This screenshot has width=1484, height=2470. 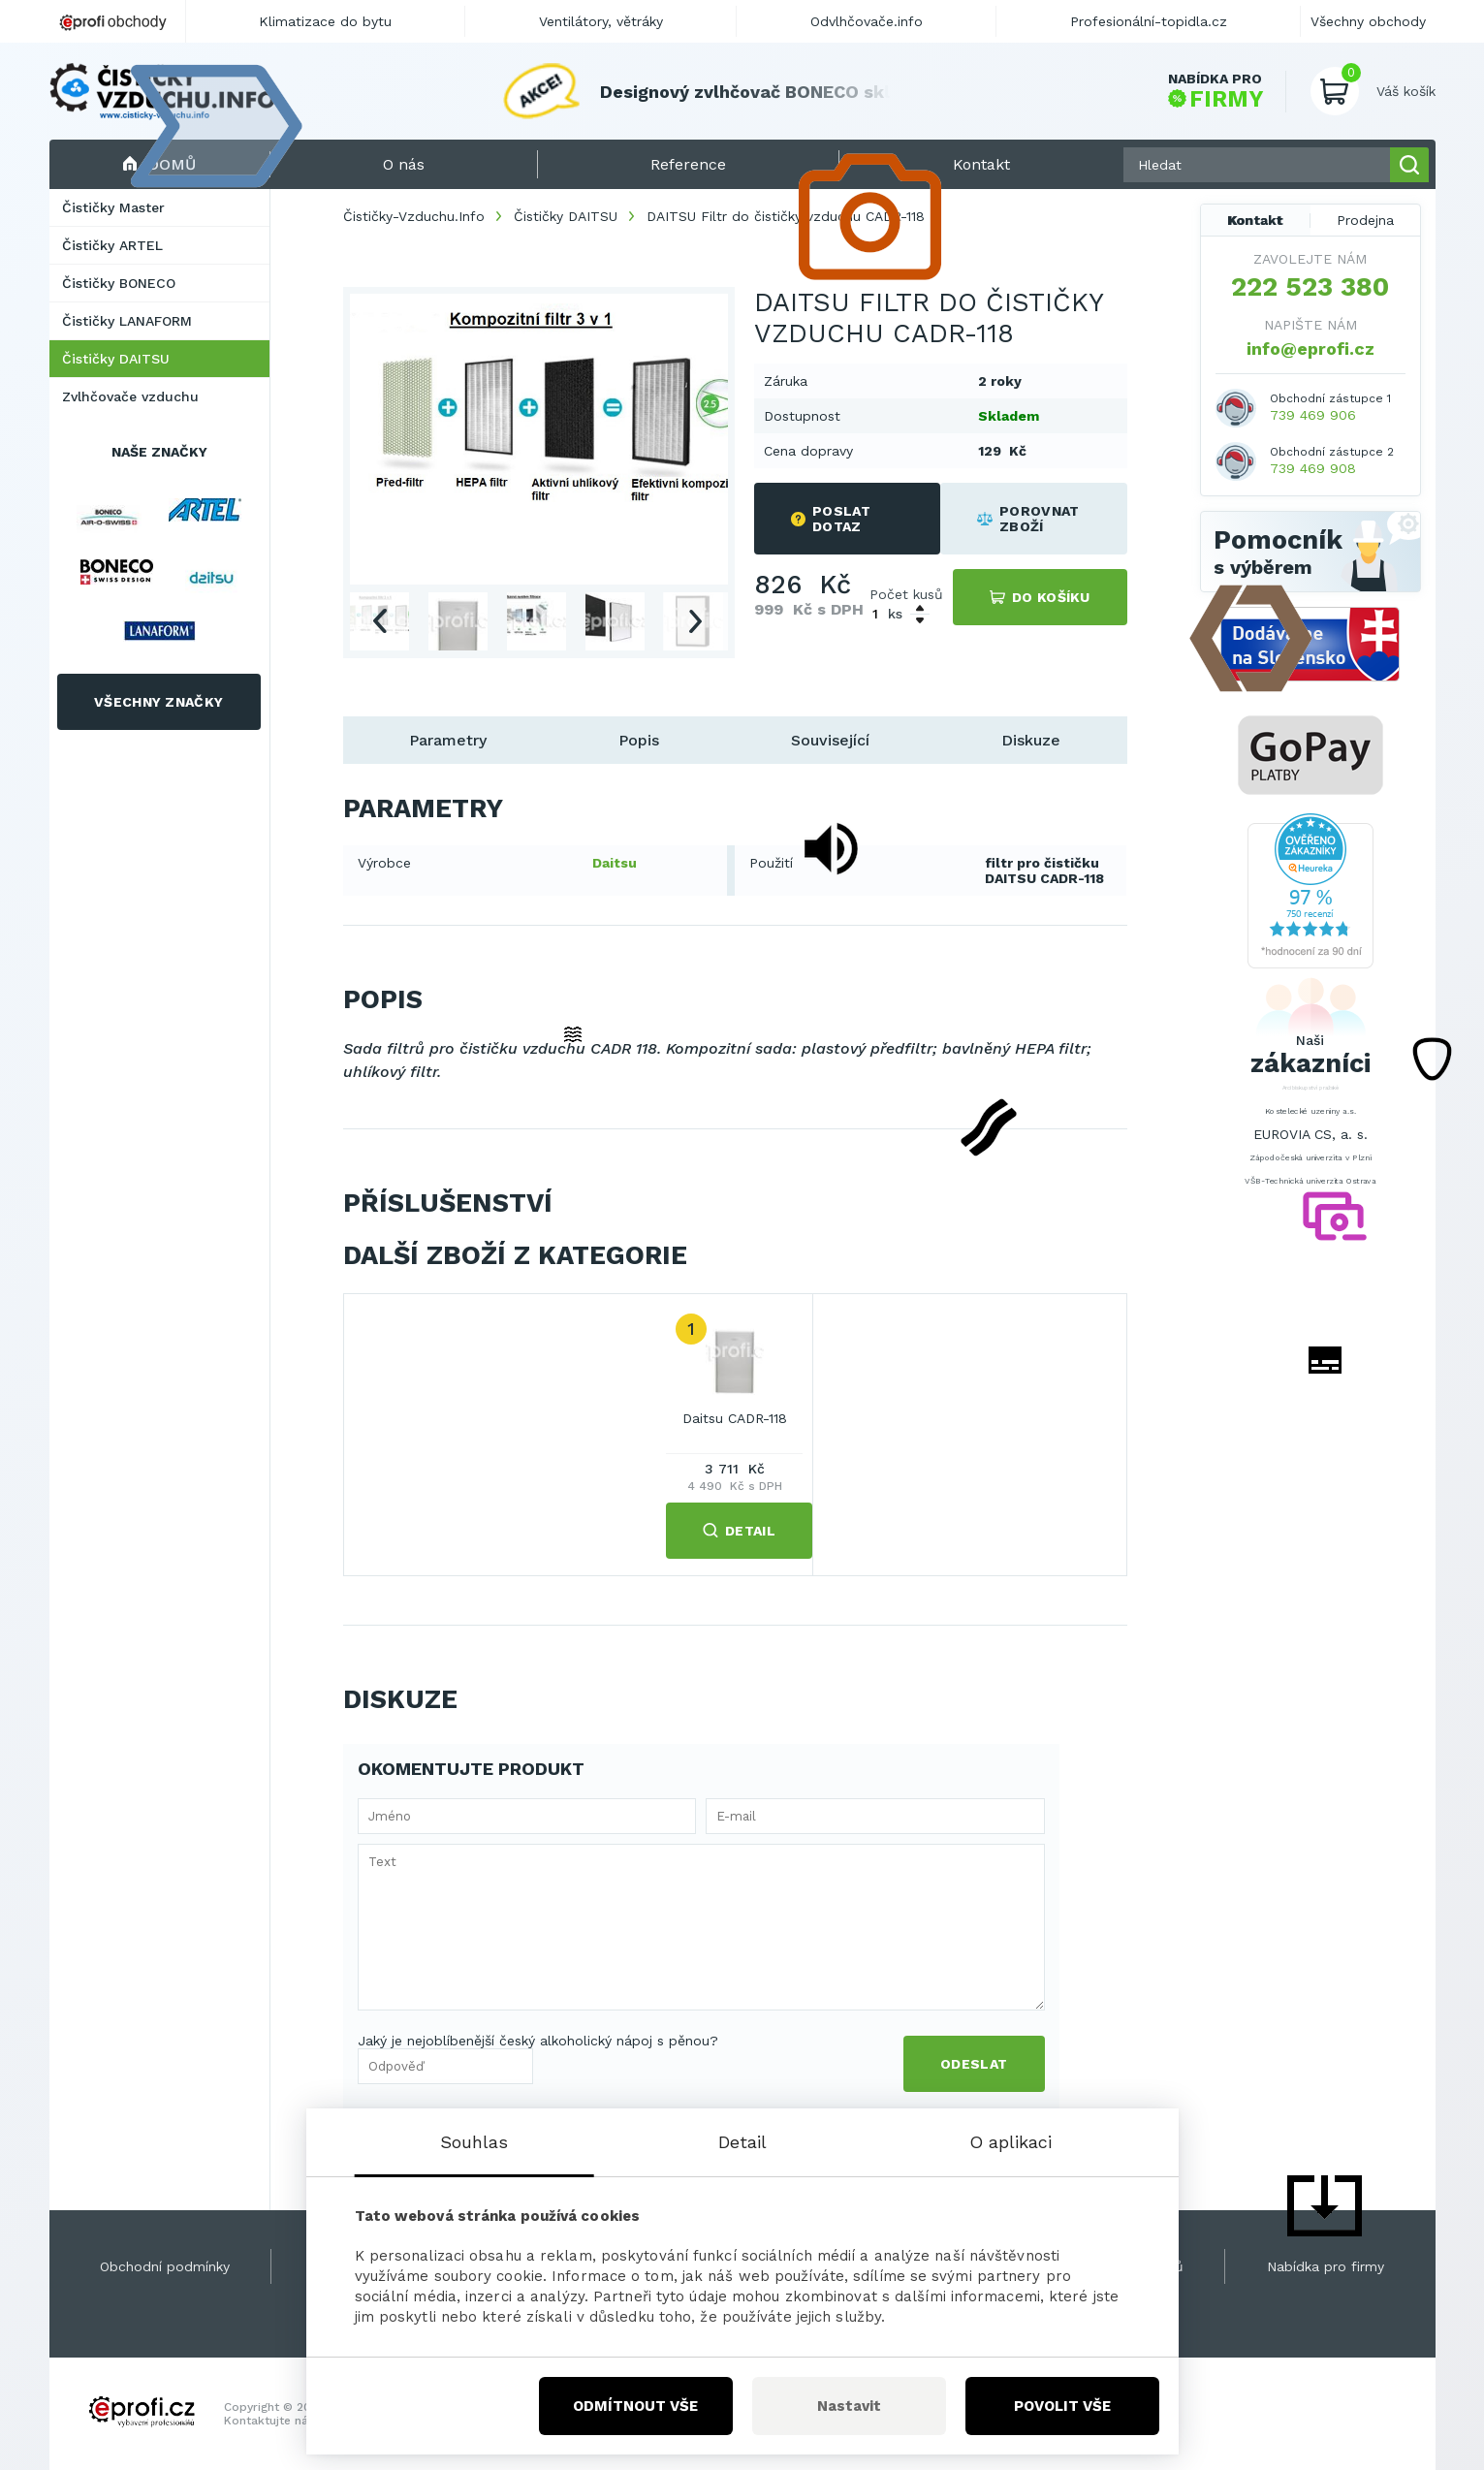 What do you see at coordinates (1432, 1059) in the screenshot?
I see `access music or guitar-related features` at bounding box center [1432, 1059].